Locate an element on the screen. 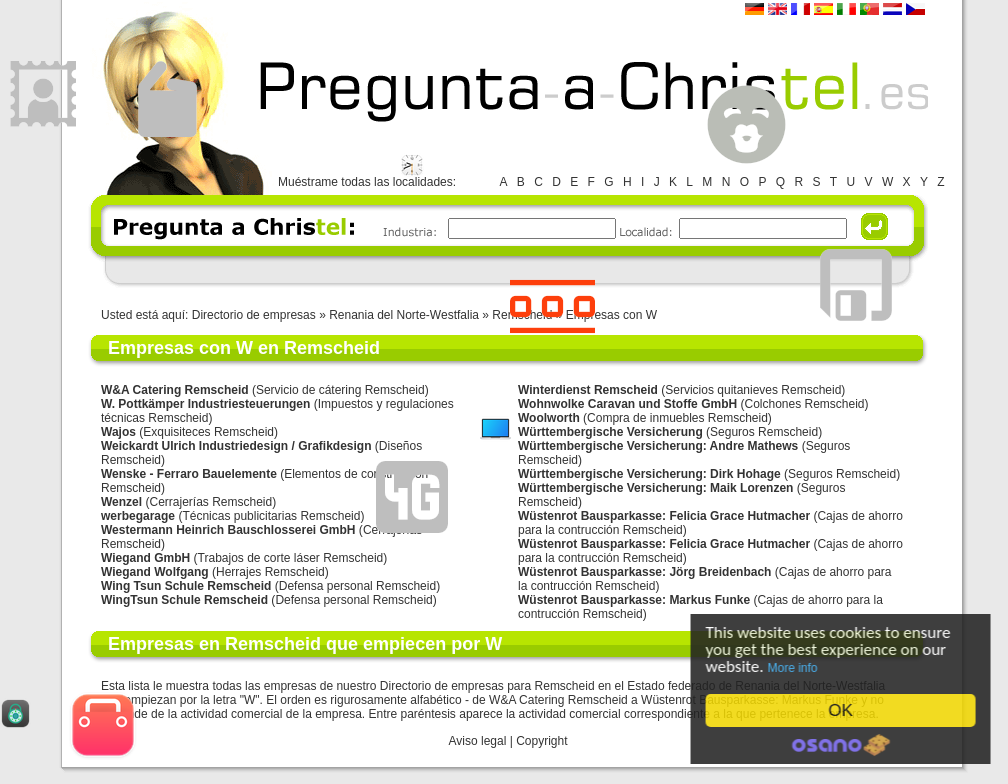  save current file or document is located at coordinates (856, 285).